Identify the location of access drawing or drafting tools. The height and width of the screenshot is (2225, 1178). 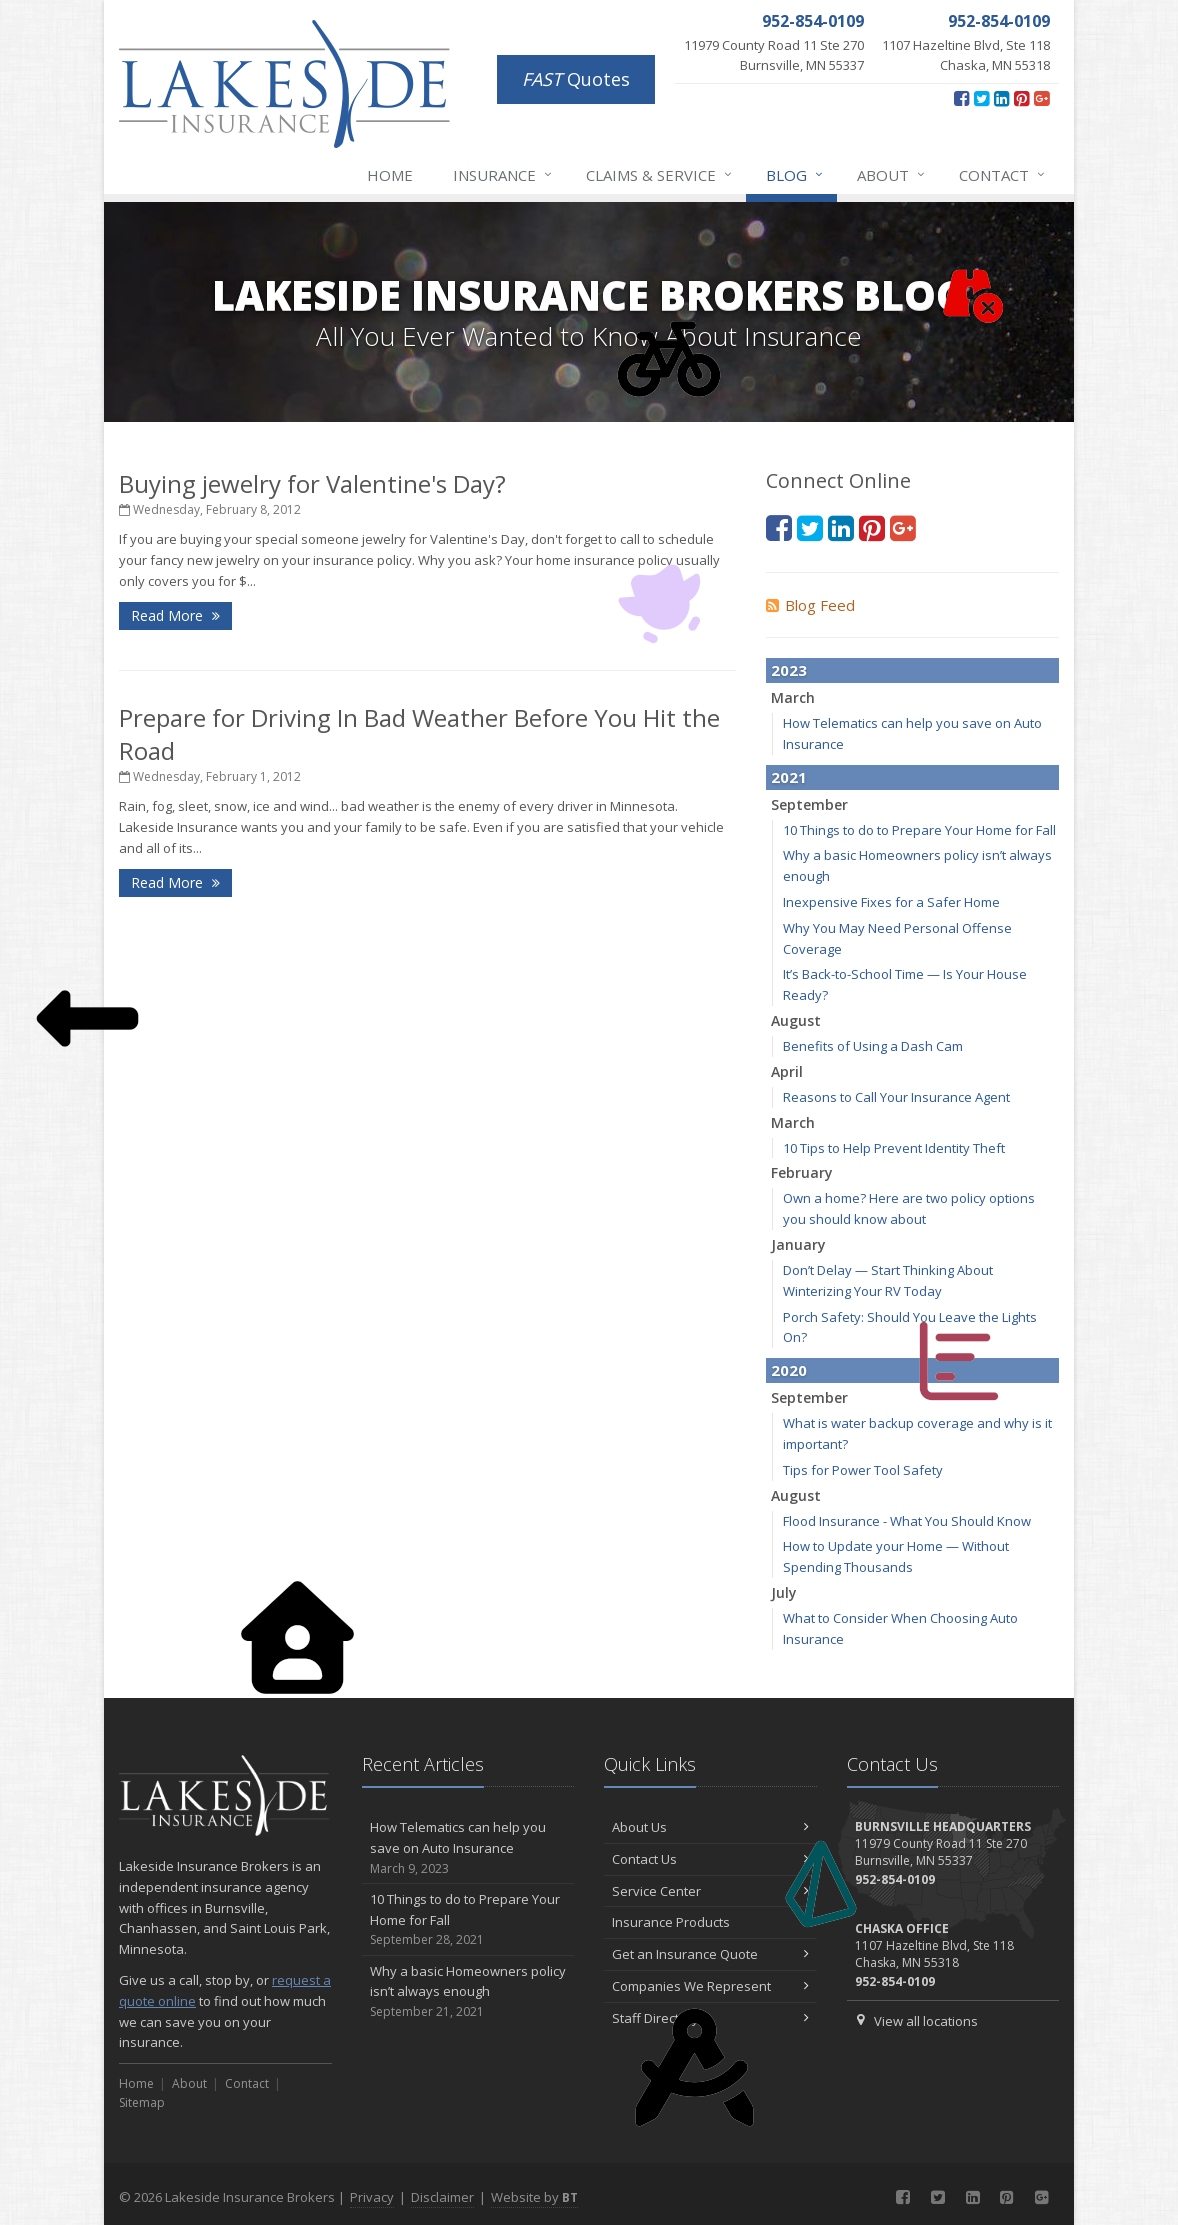
(694, 2067).